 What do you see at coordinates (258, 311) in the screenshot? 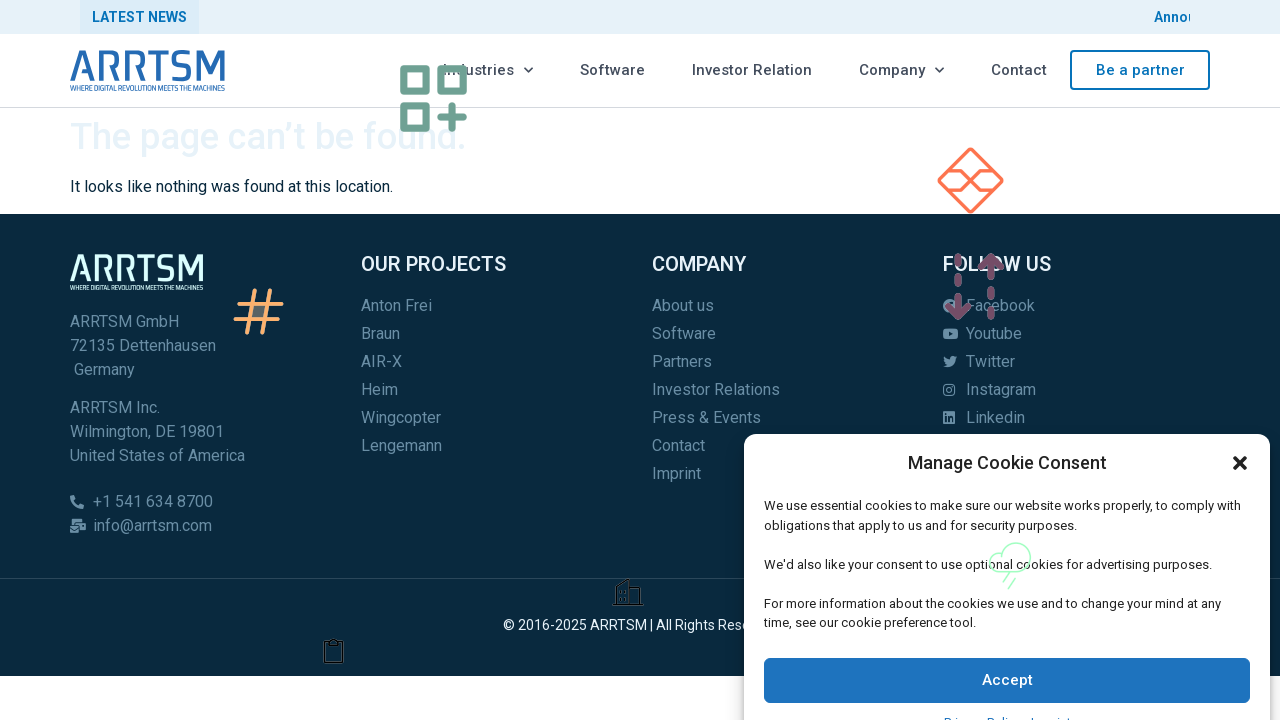
I see `view or browse hashtags` at bounding box center [258, 311].